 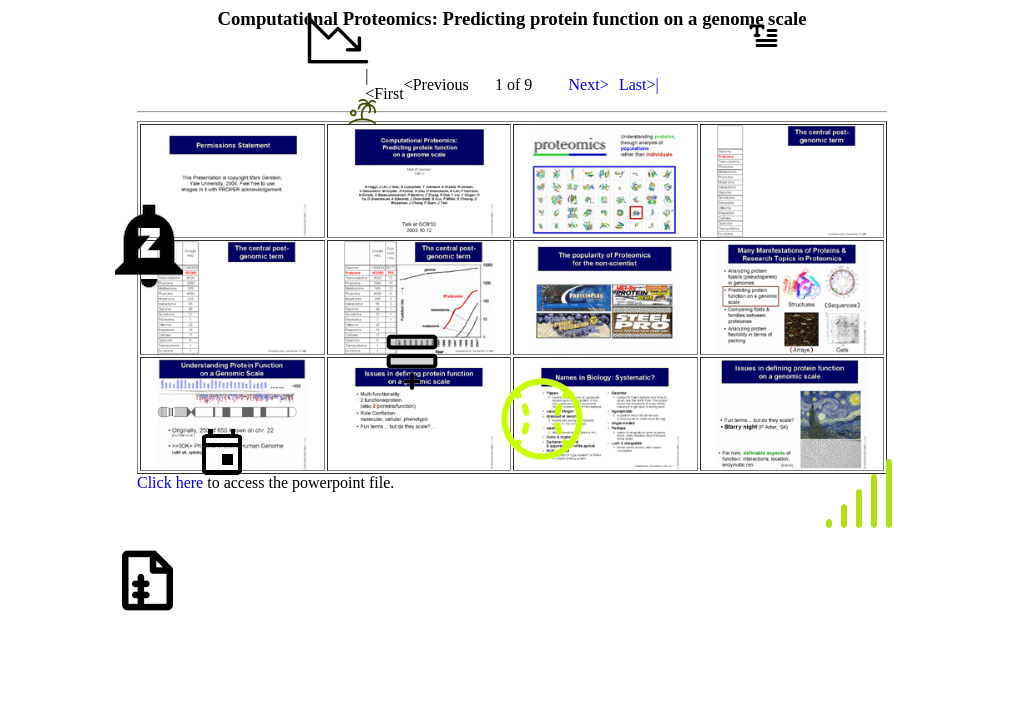 What do you see at coordinates (763, 35) in the screenshot?
I see `view article in new york times format` at bounding box center [763, 35].